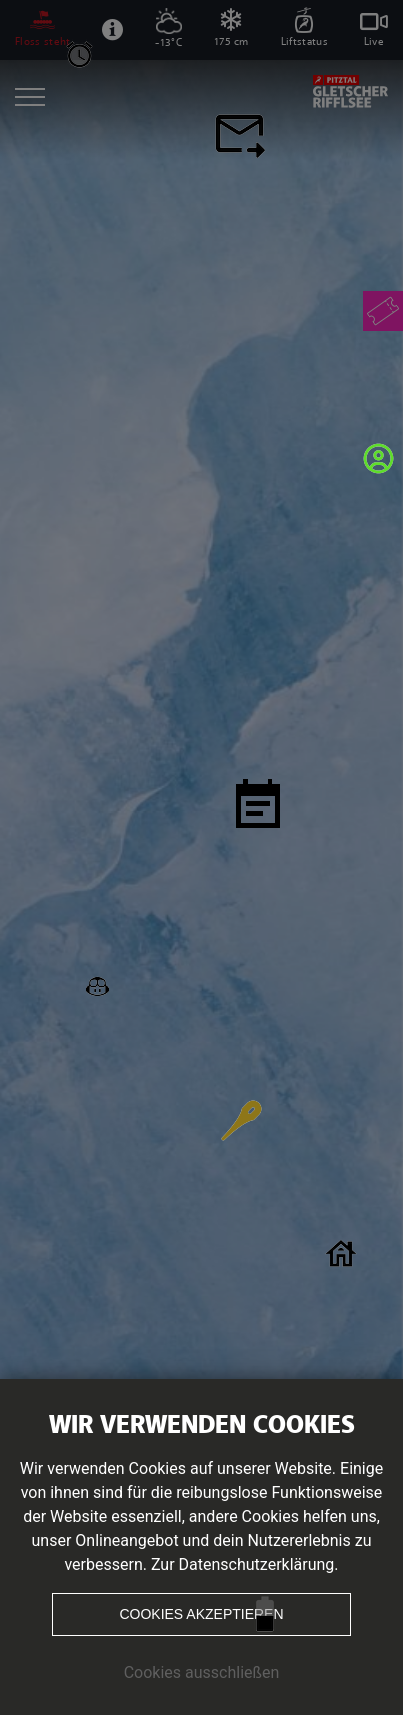 This screenshot has height=1715, width=403. Describe the element at coordinates (239, 133) in the screenshot. I see `forward an email to another recipient` at that location.